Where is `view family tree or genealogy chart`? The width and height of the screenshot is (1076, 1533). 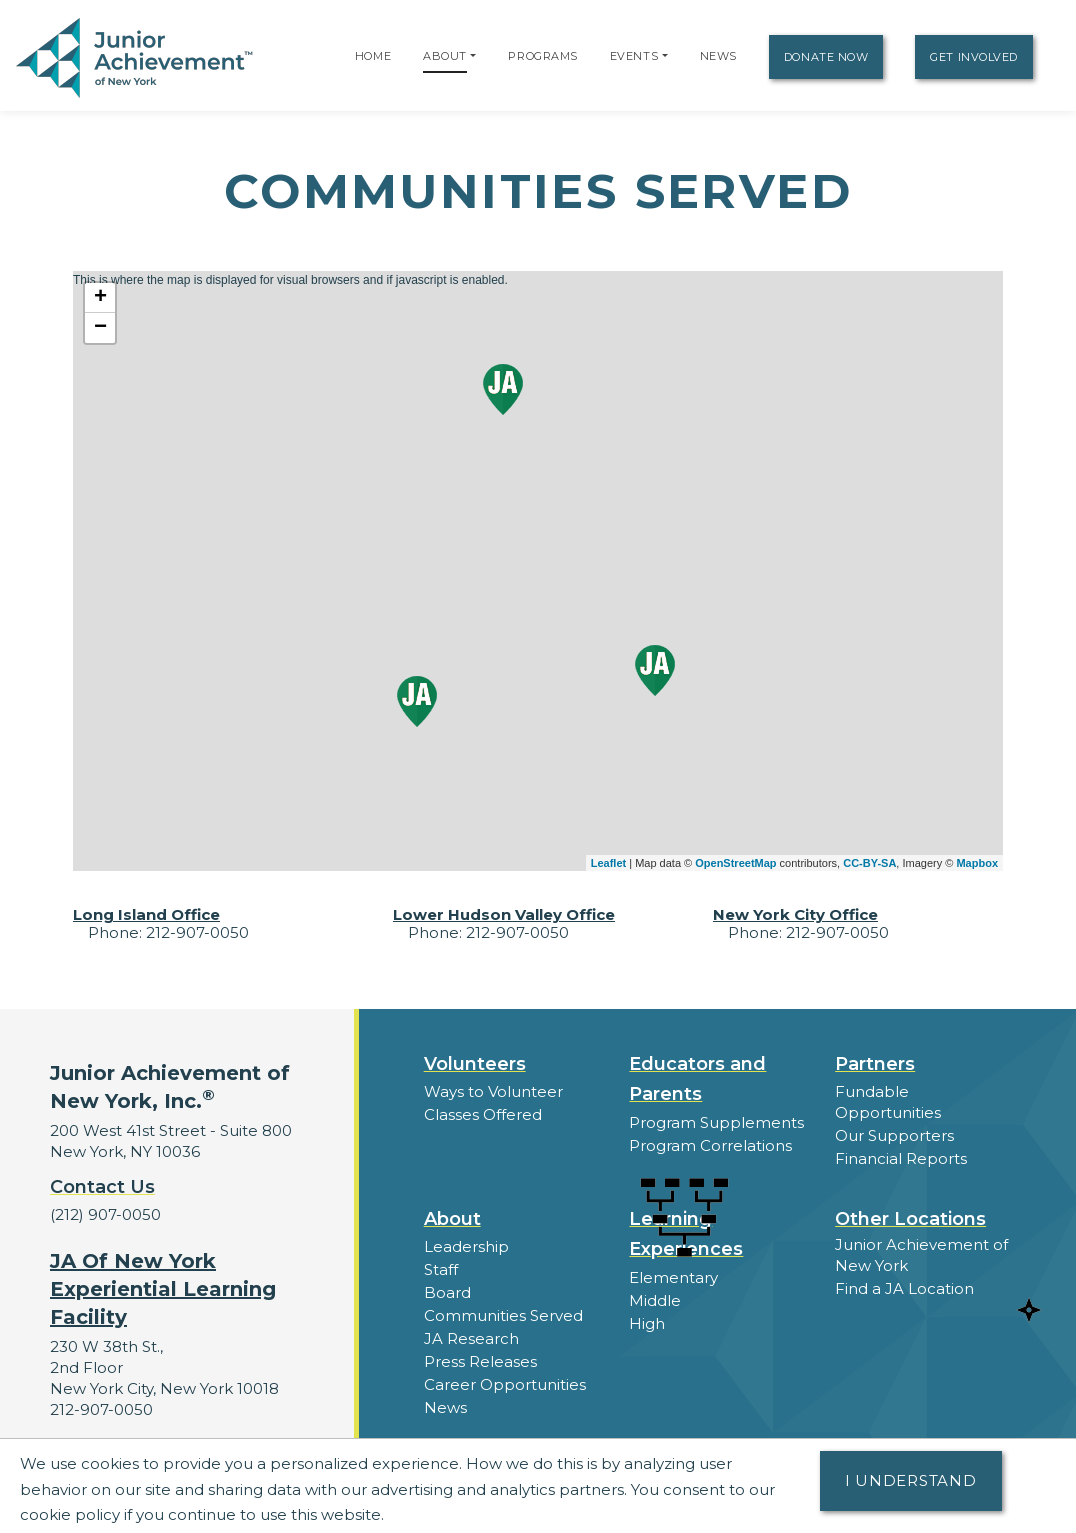 view family tree or genealogy chart is located at coordinates (684, 1217).